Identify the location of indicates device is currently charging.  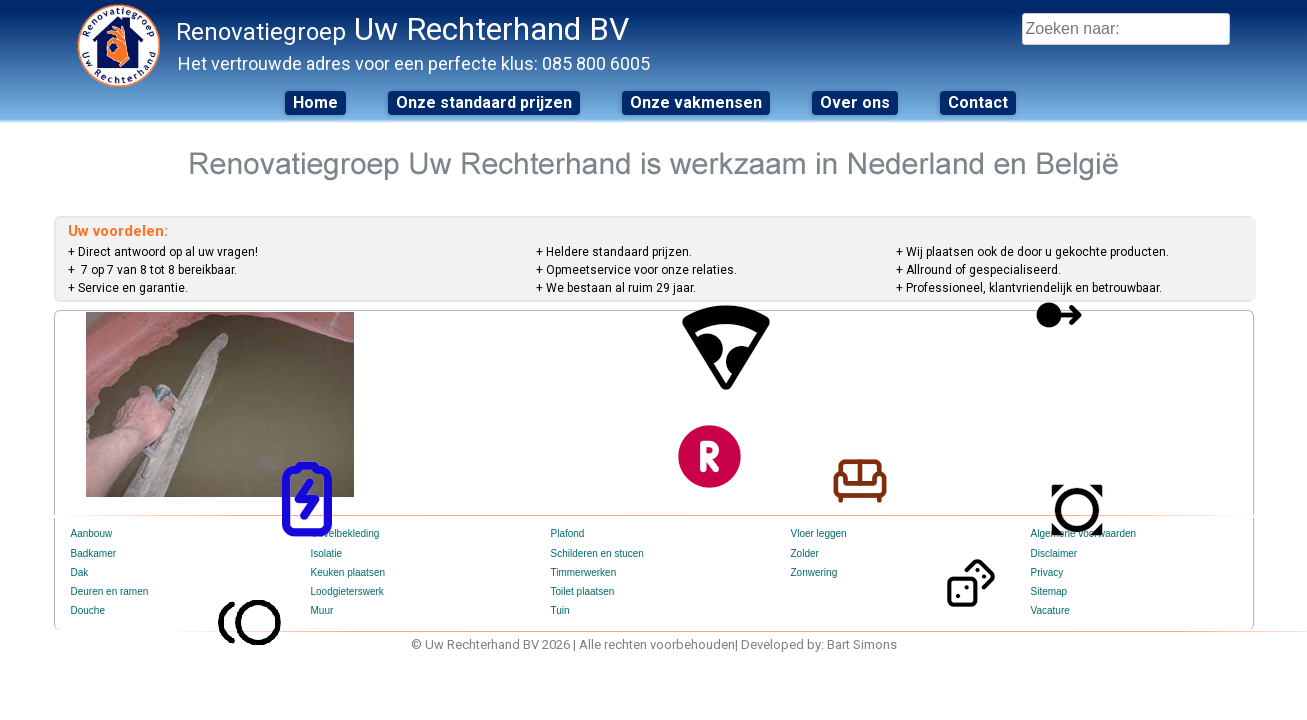
(307, 499).